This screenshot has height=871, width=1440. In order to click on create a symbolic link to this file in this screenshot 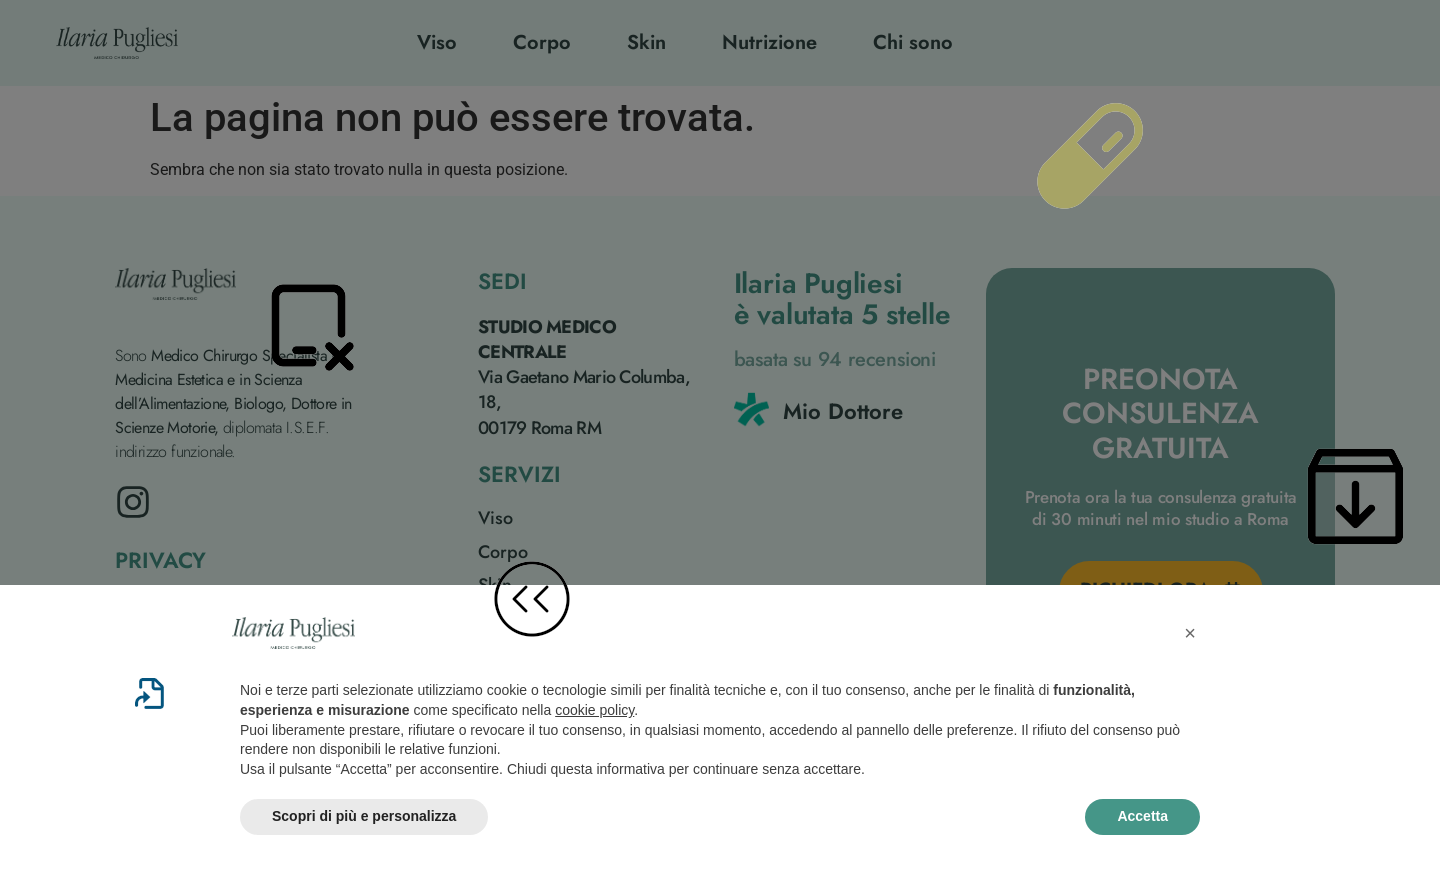, I will do `click(151, 694)`.